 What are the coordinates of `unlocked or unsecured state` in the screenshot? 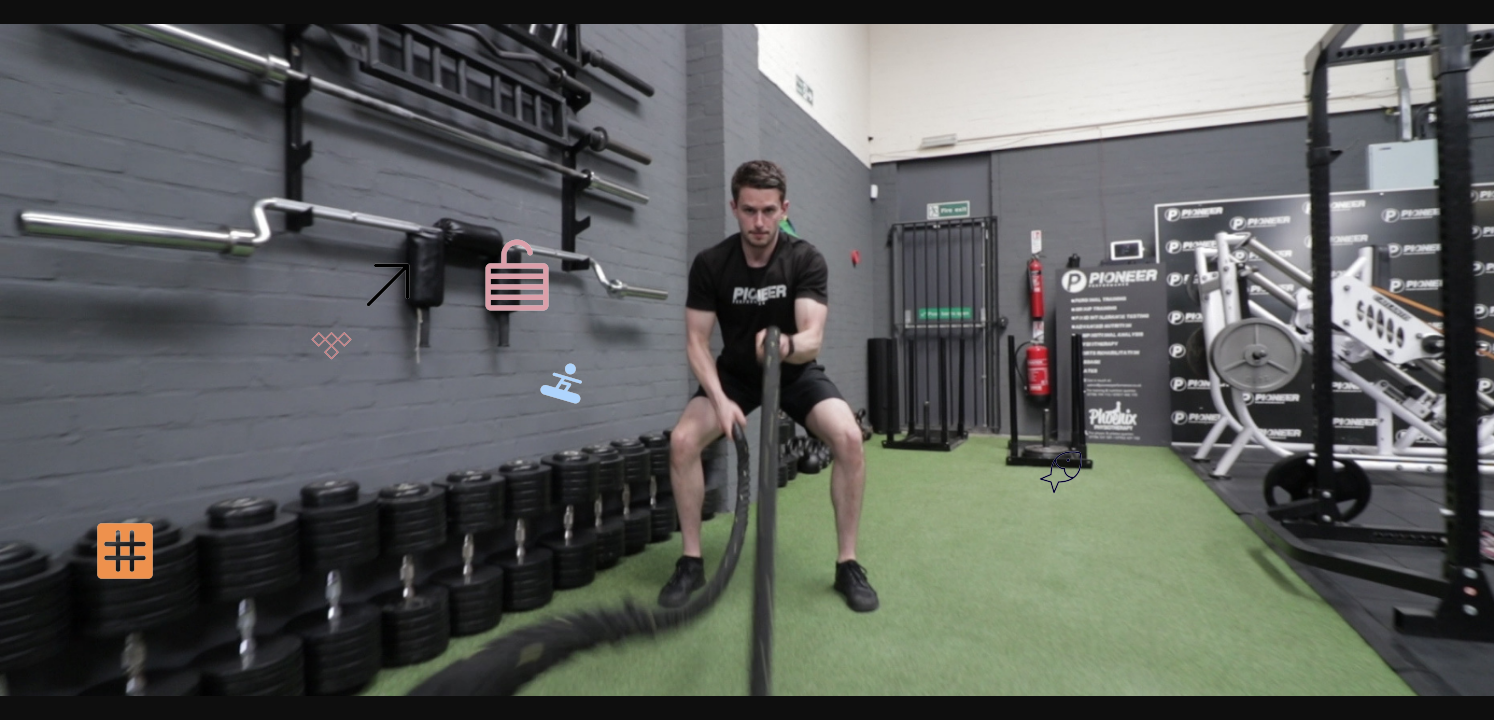 It's located at (517, 279).